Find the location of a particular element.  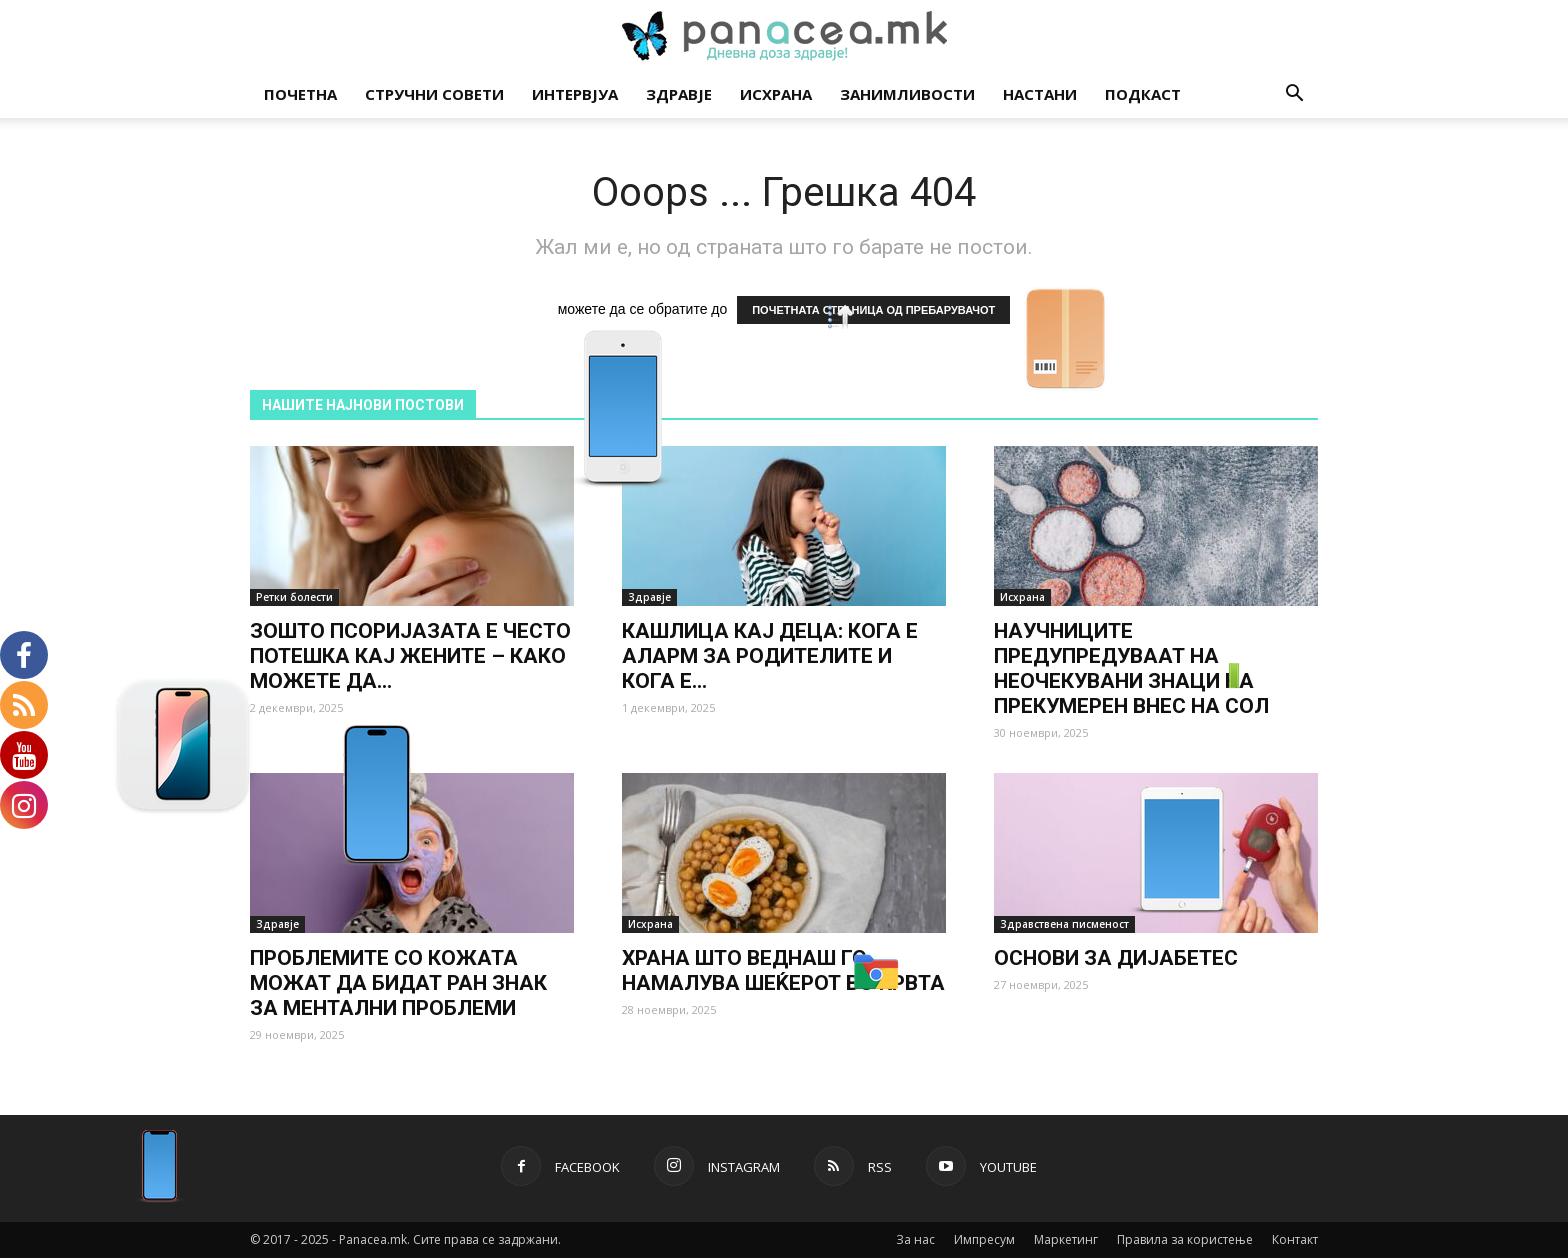

iPod touch device connected is located at coordinates (623, 405).